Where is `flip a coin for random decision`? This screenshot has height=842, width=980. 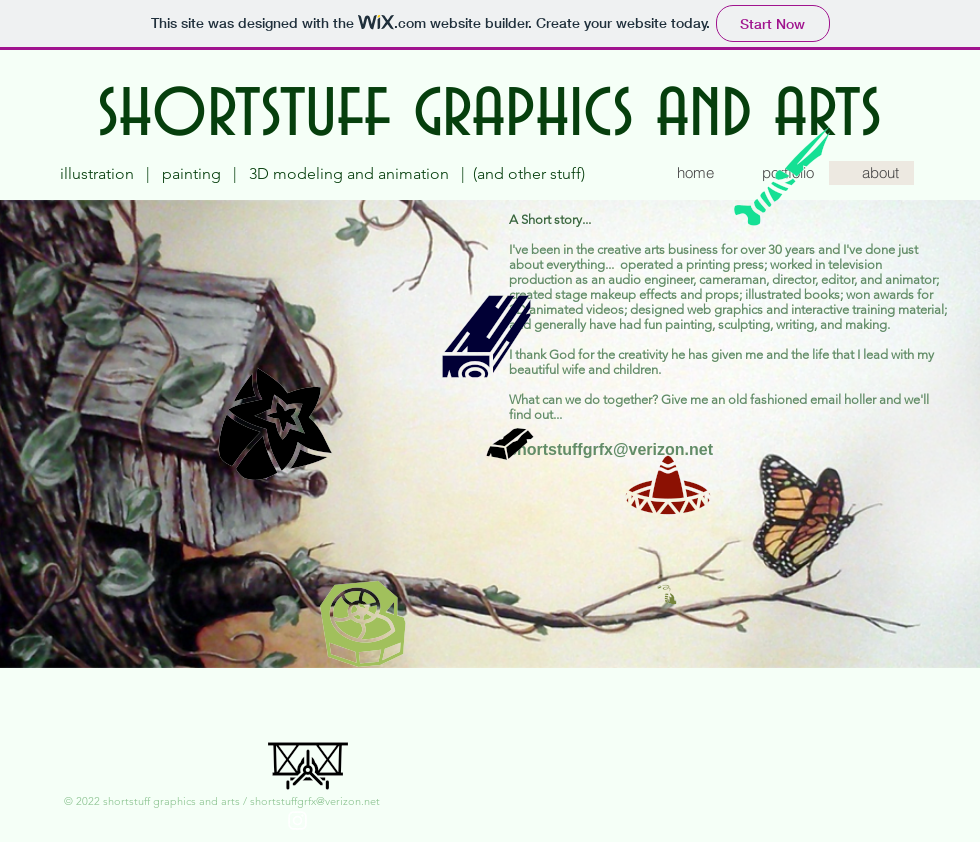 flip a coin for random decision is located at coordinates (666, 594).